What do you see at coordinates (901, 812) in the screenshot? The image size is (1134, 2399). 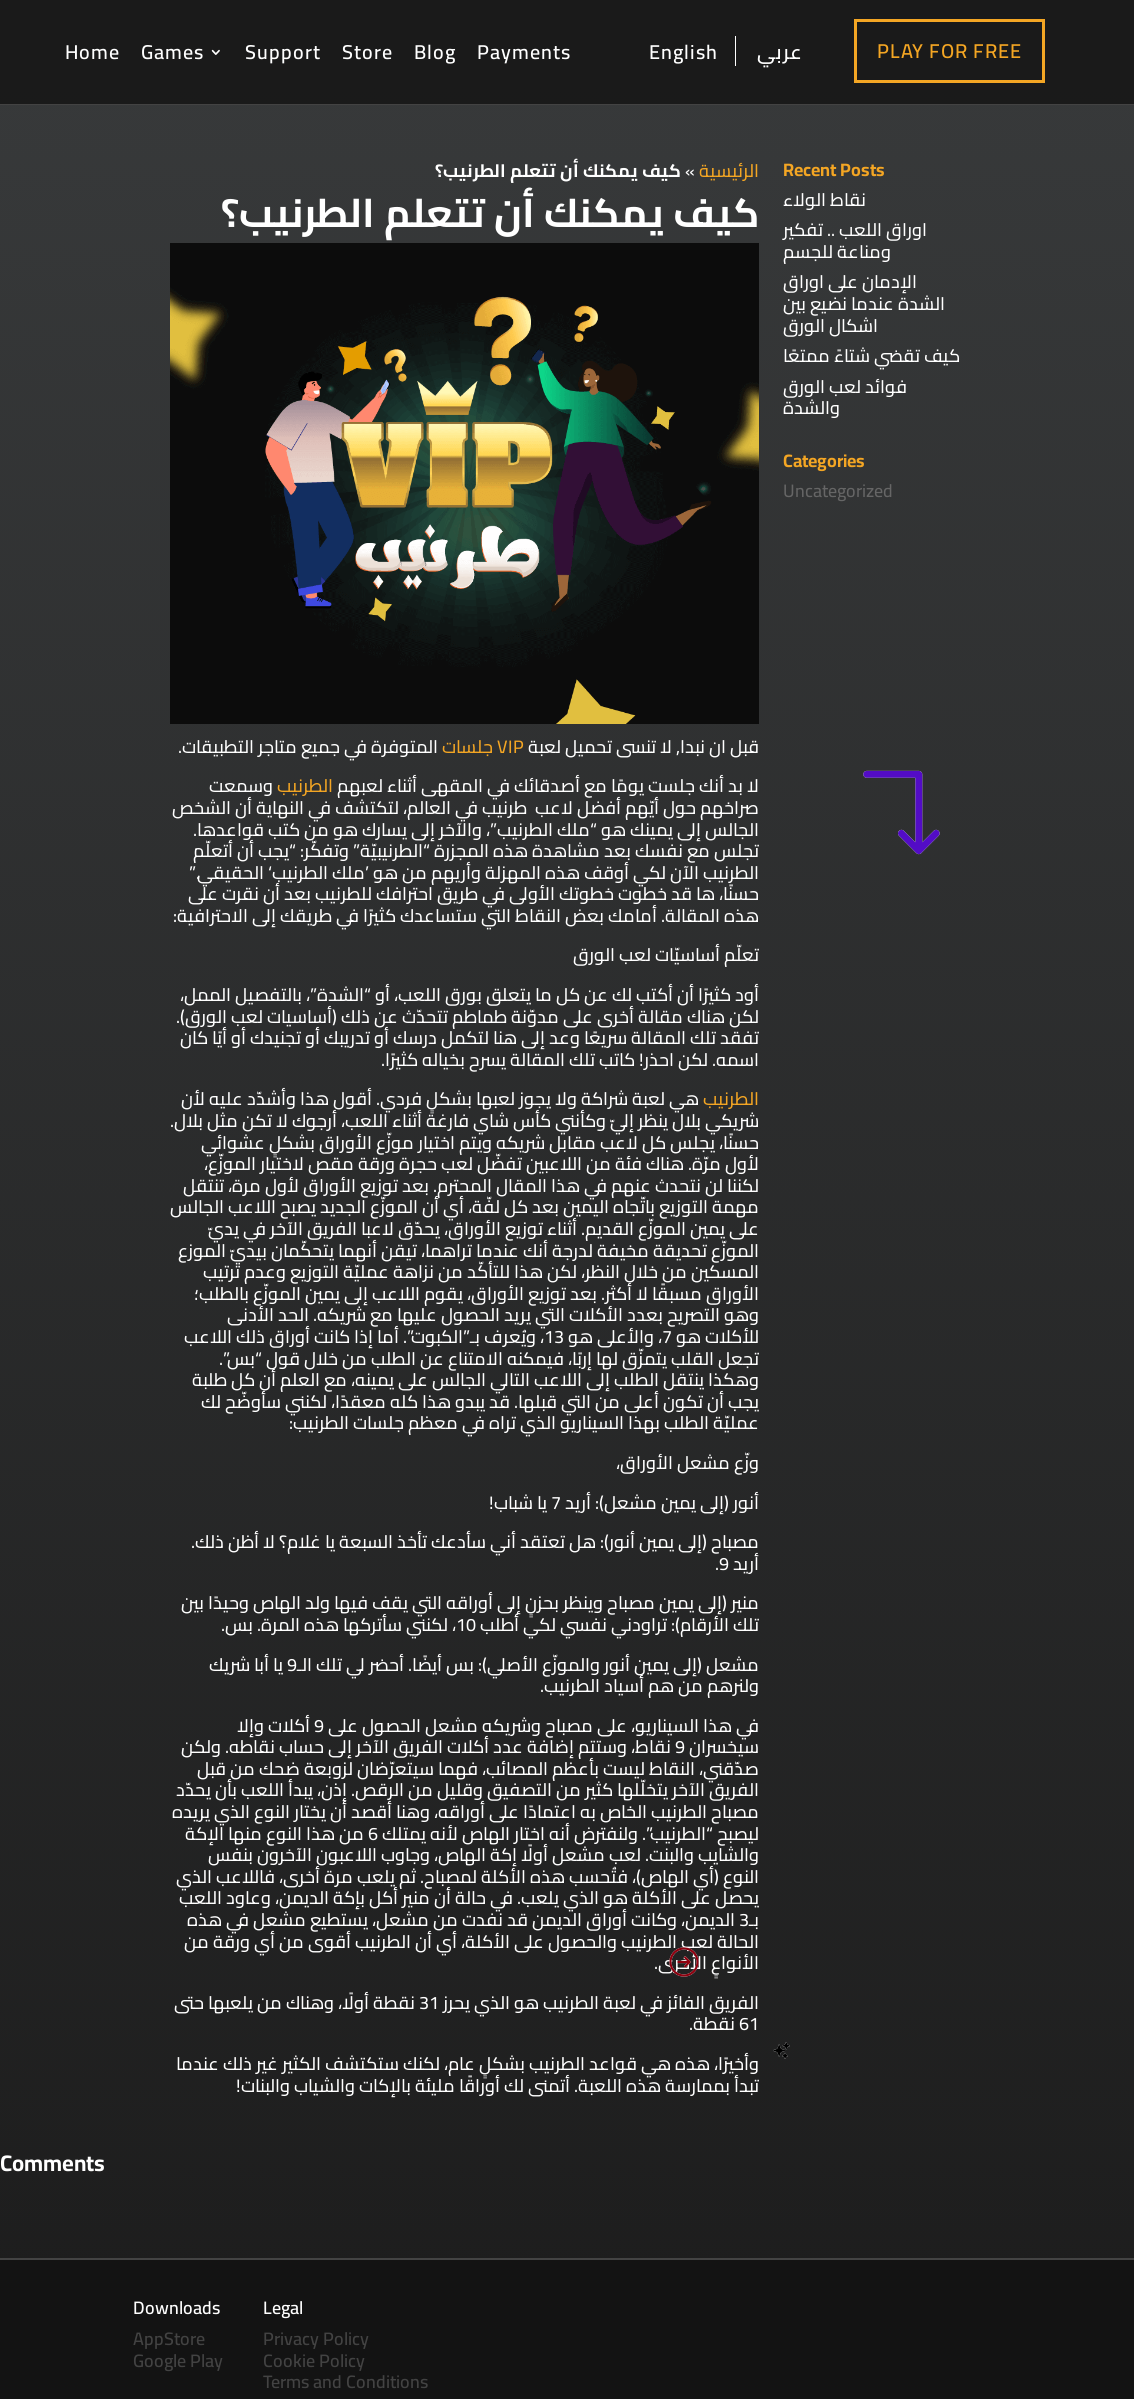 I see `turn right then down navigation direction` at bounding box center [901, 812].